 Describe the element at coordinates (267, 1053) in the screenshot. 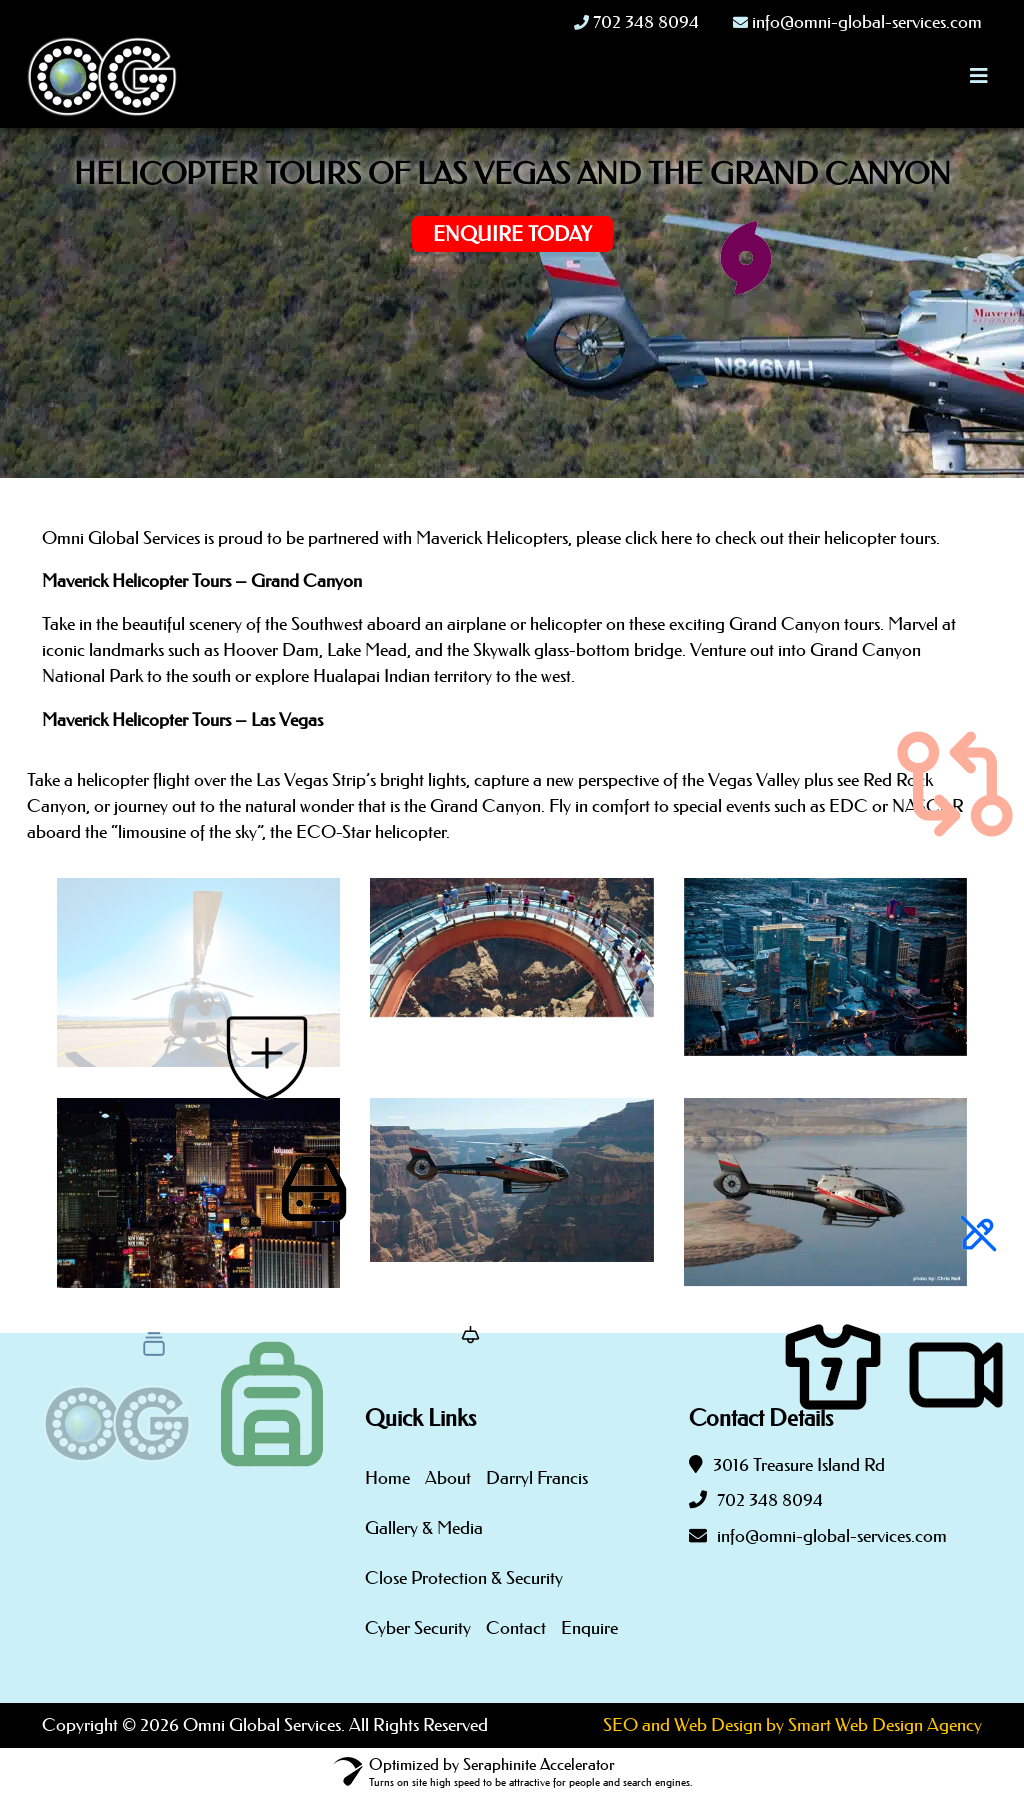

I see `add new security protection` at that location.